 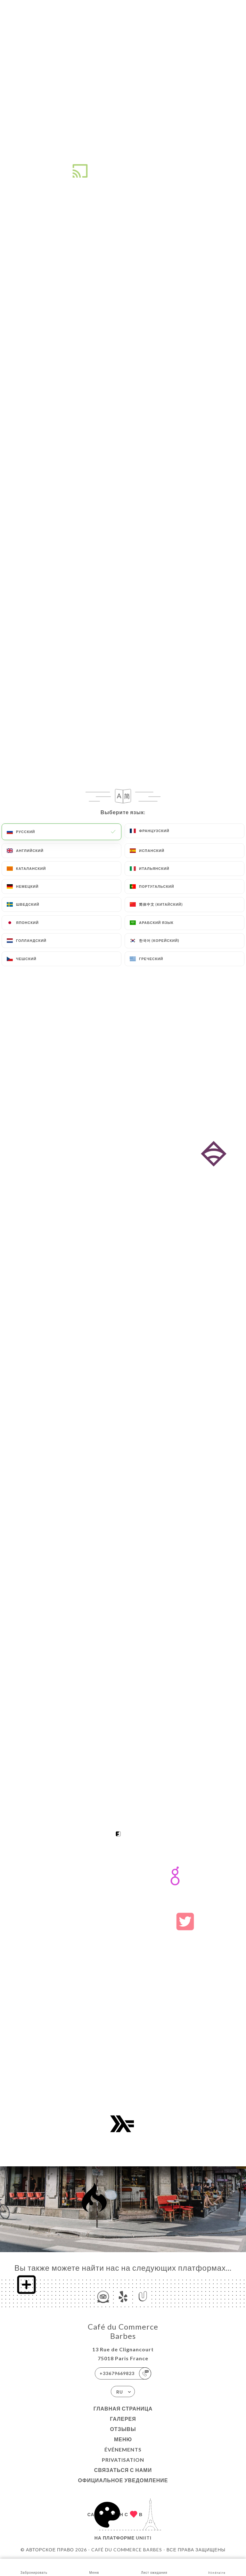 I want to click on open the Friendica app, so click(x=118, y=1834).